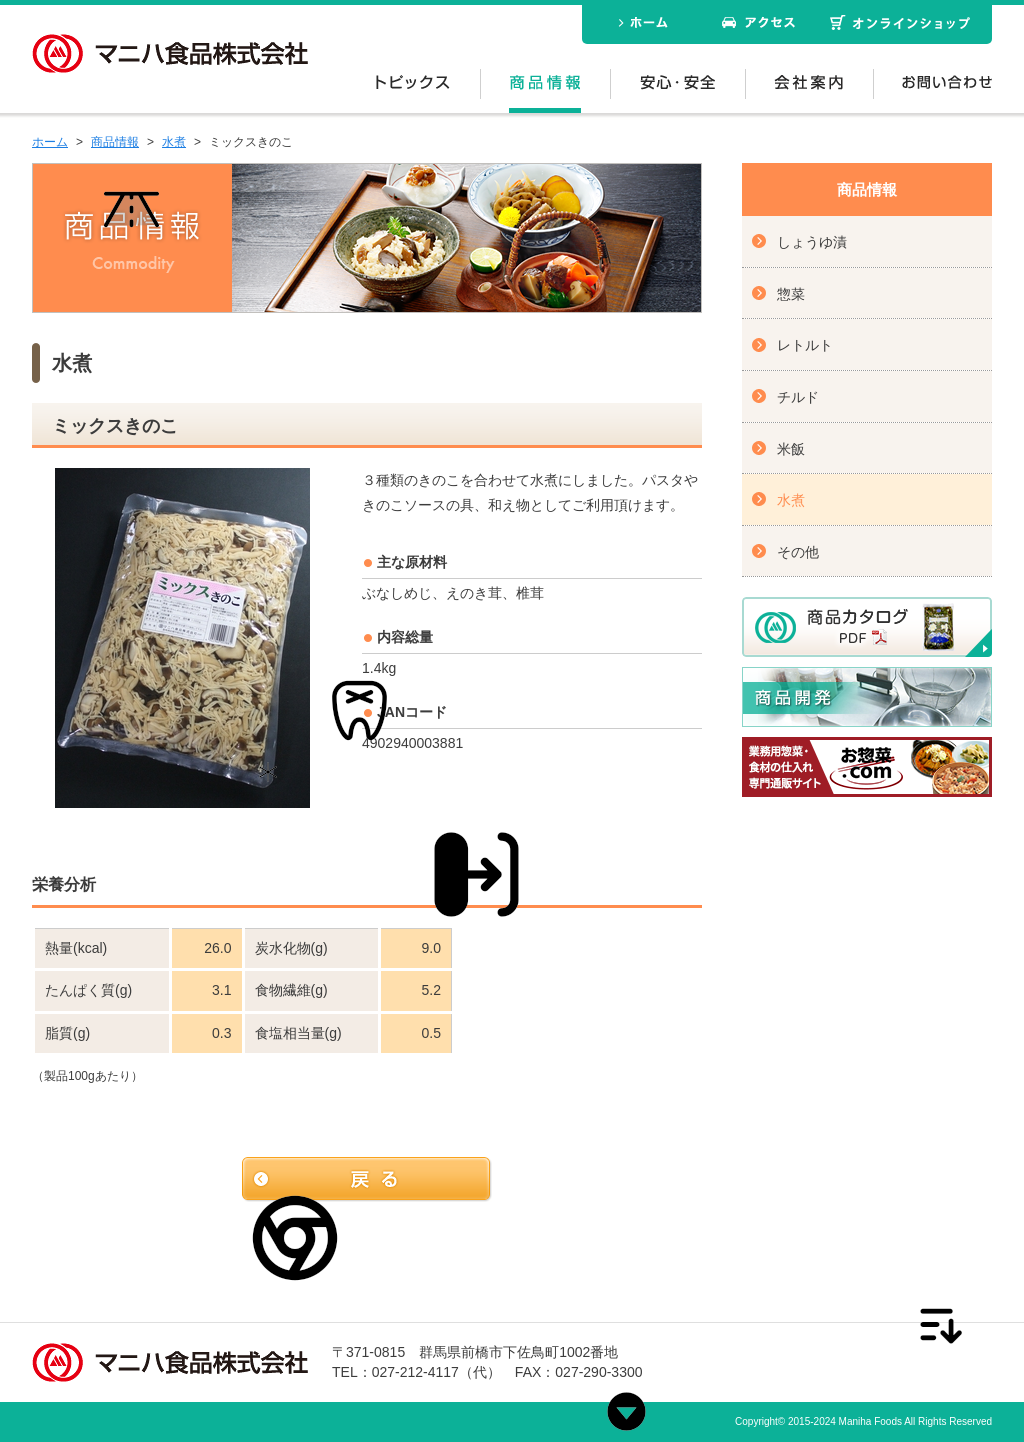  What do you see at coordinates (939, 1324) in the screenshot?
I see `sort items in ascending order` at bounding box center [939, 1324].